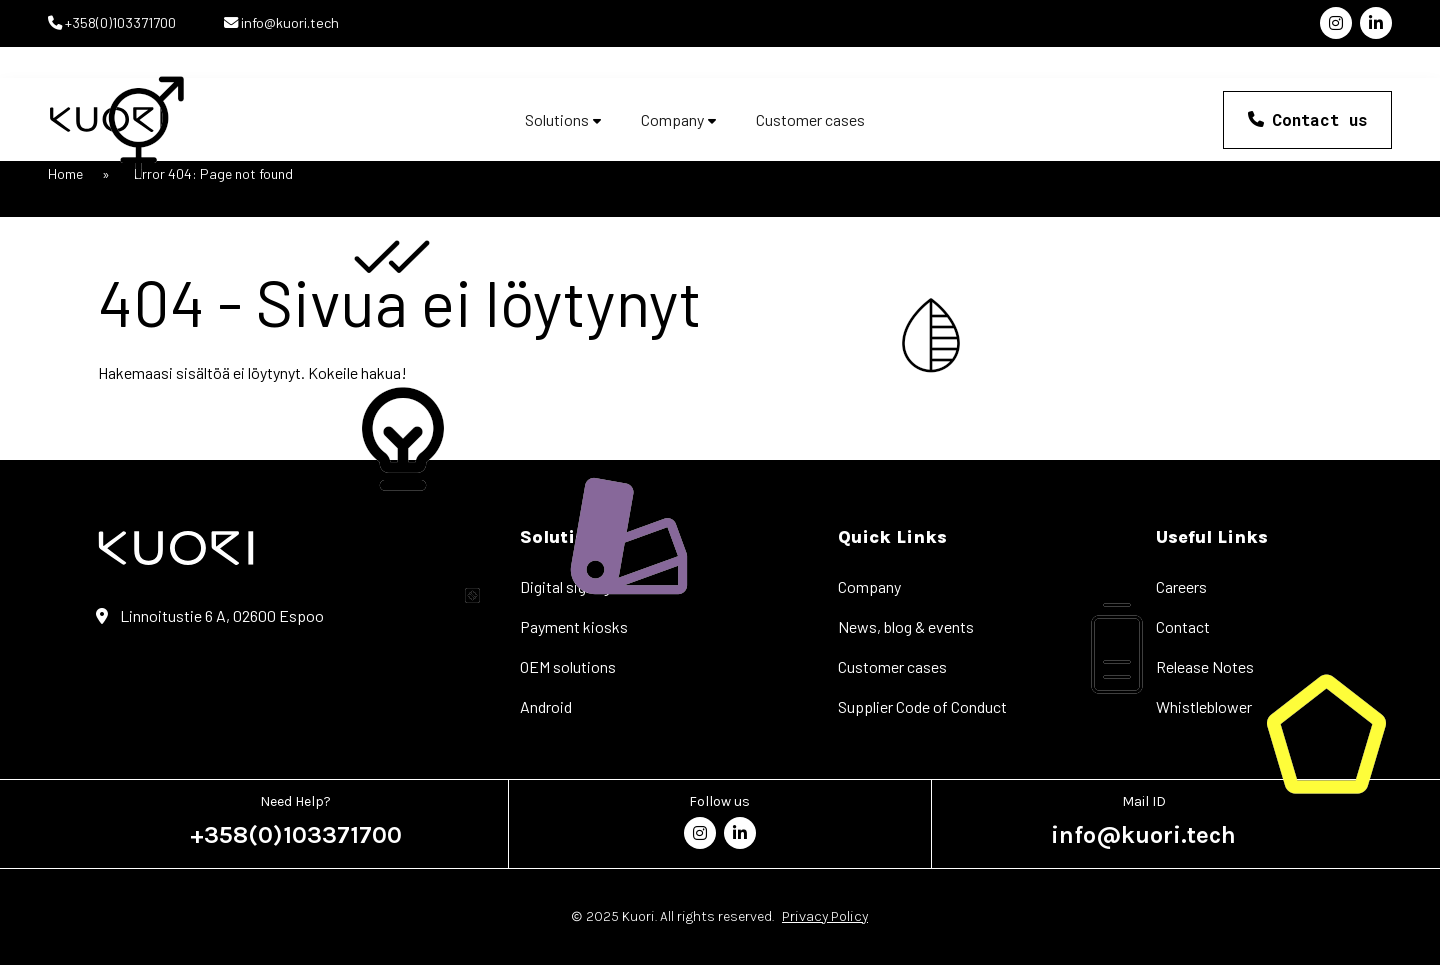  I want to click on access tips or helpful suggestions, so click(403, 439).